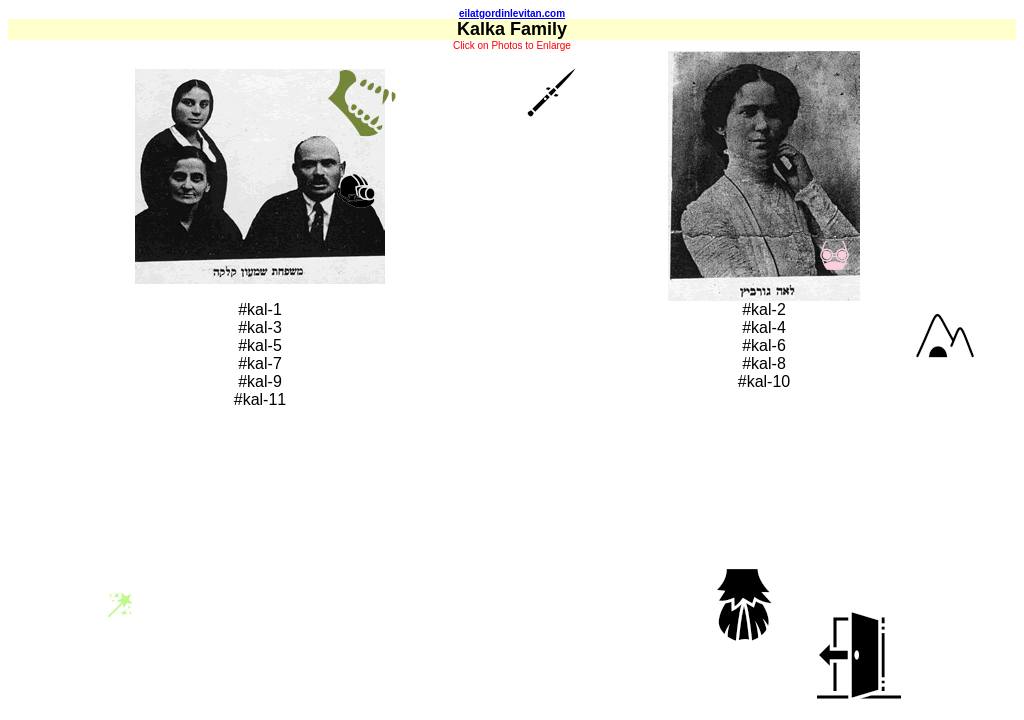 This screenshot has width=1024, height=720. Describe the element at coordinates (834, 255) in the screenshot. I see `access medical or healthcare services` at that location.